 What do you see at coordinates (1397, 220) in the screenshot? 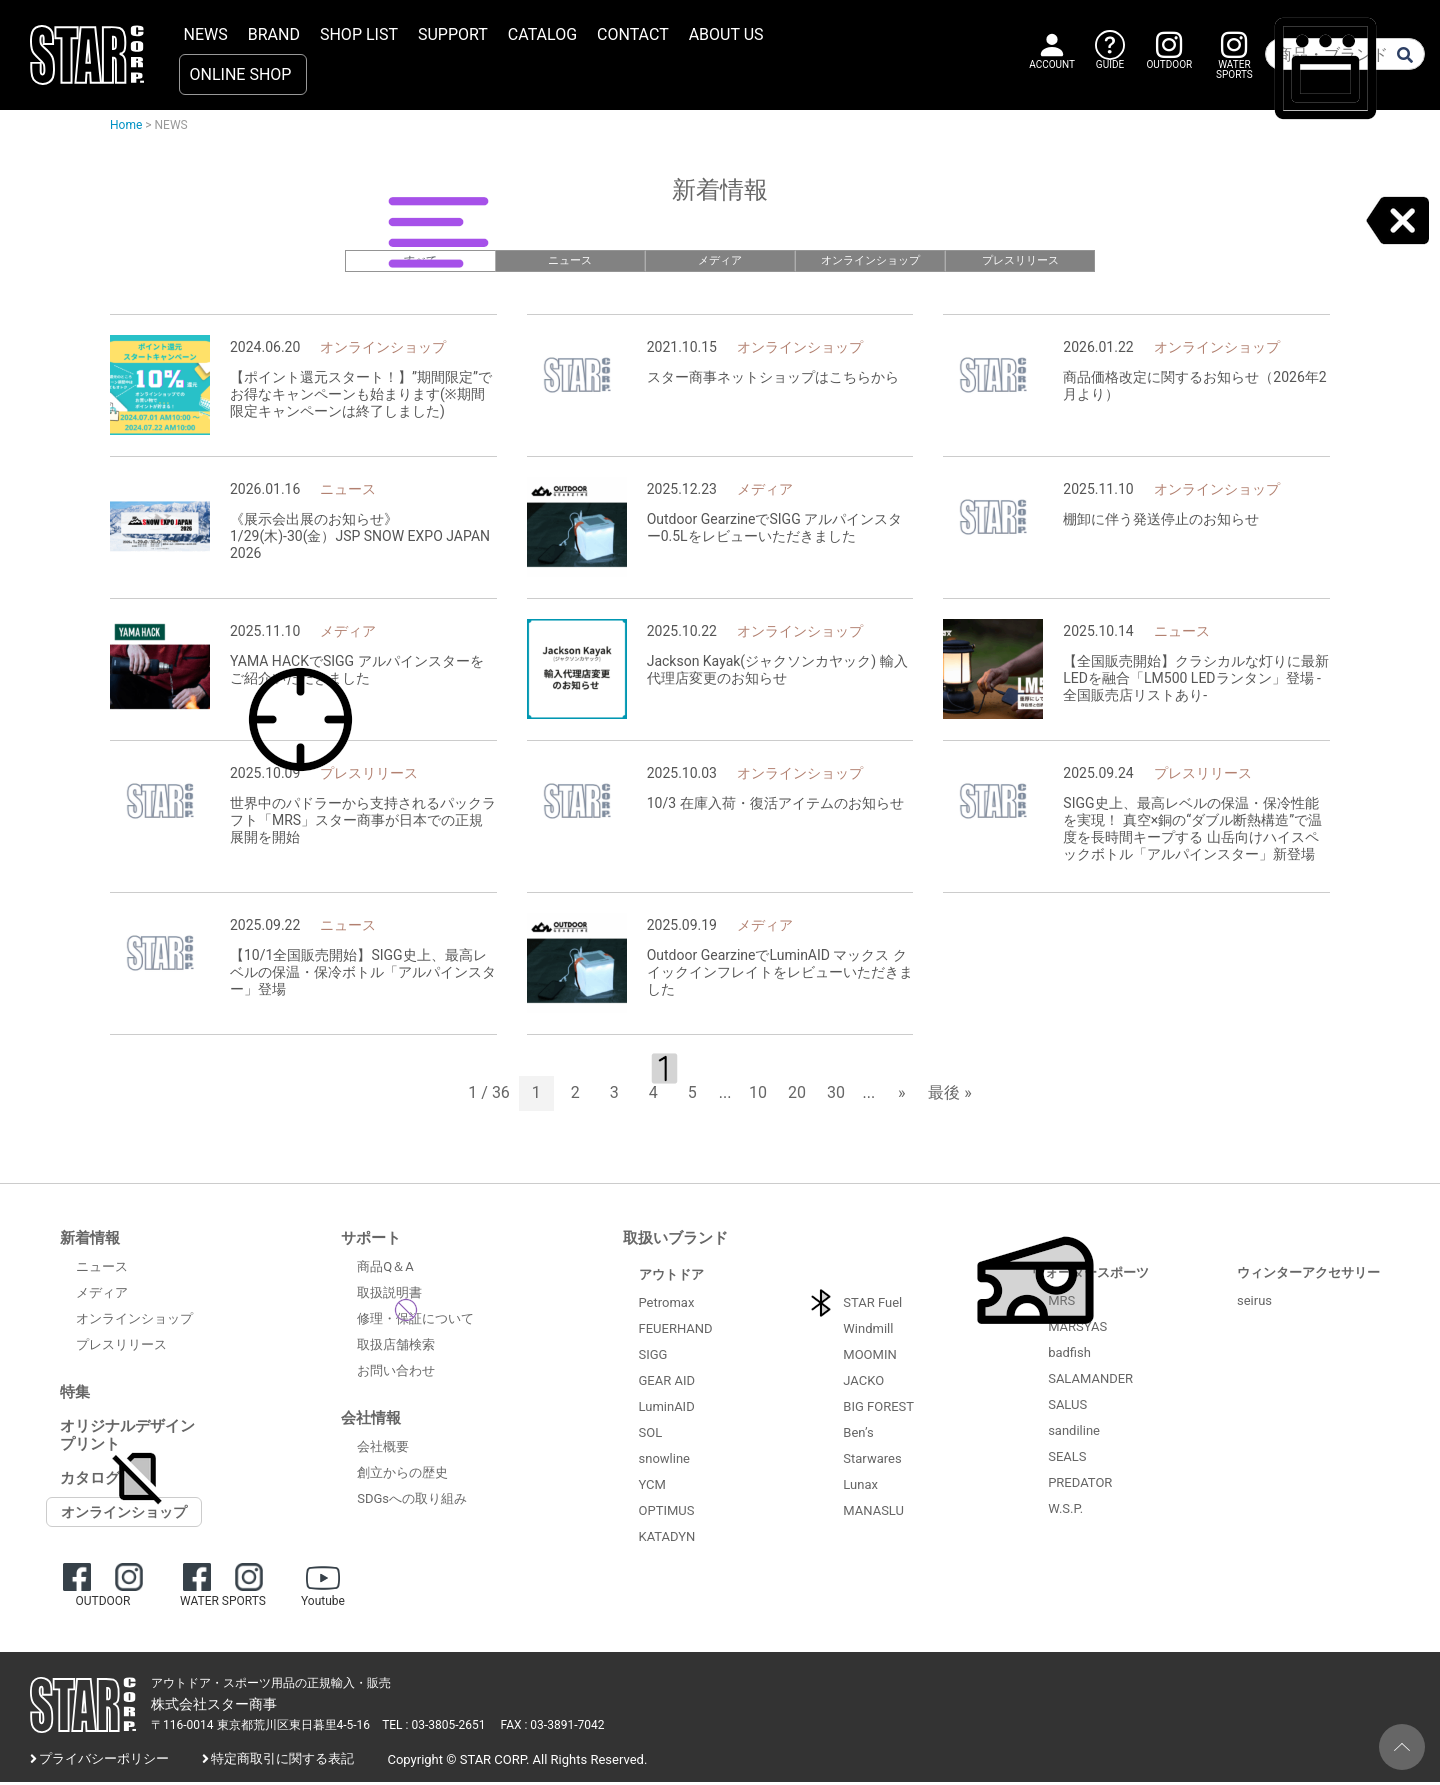
I see `delete the last character entered` at bounding box center [1397, 220].